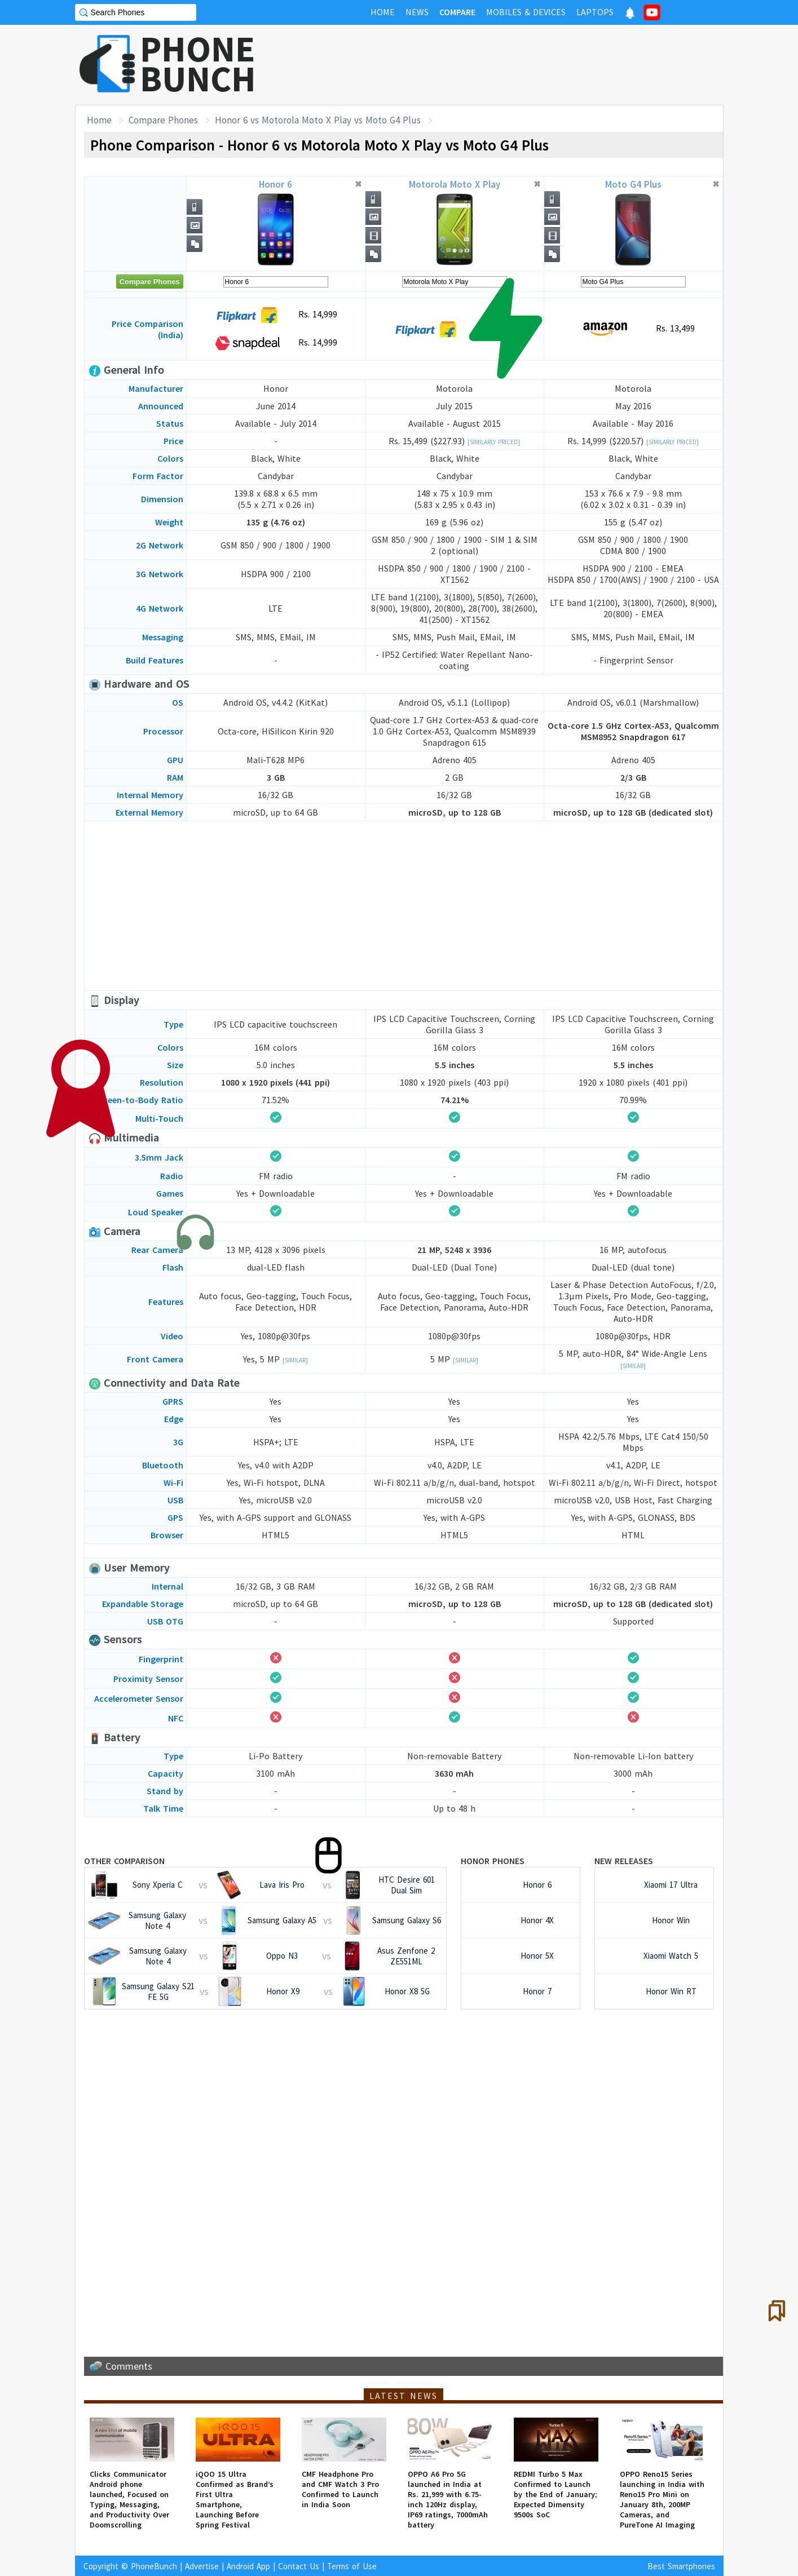  Describe the element at coordinates (195, 1233) in the screenshot. I see `listen to audio or music` at that location.